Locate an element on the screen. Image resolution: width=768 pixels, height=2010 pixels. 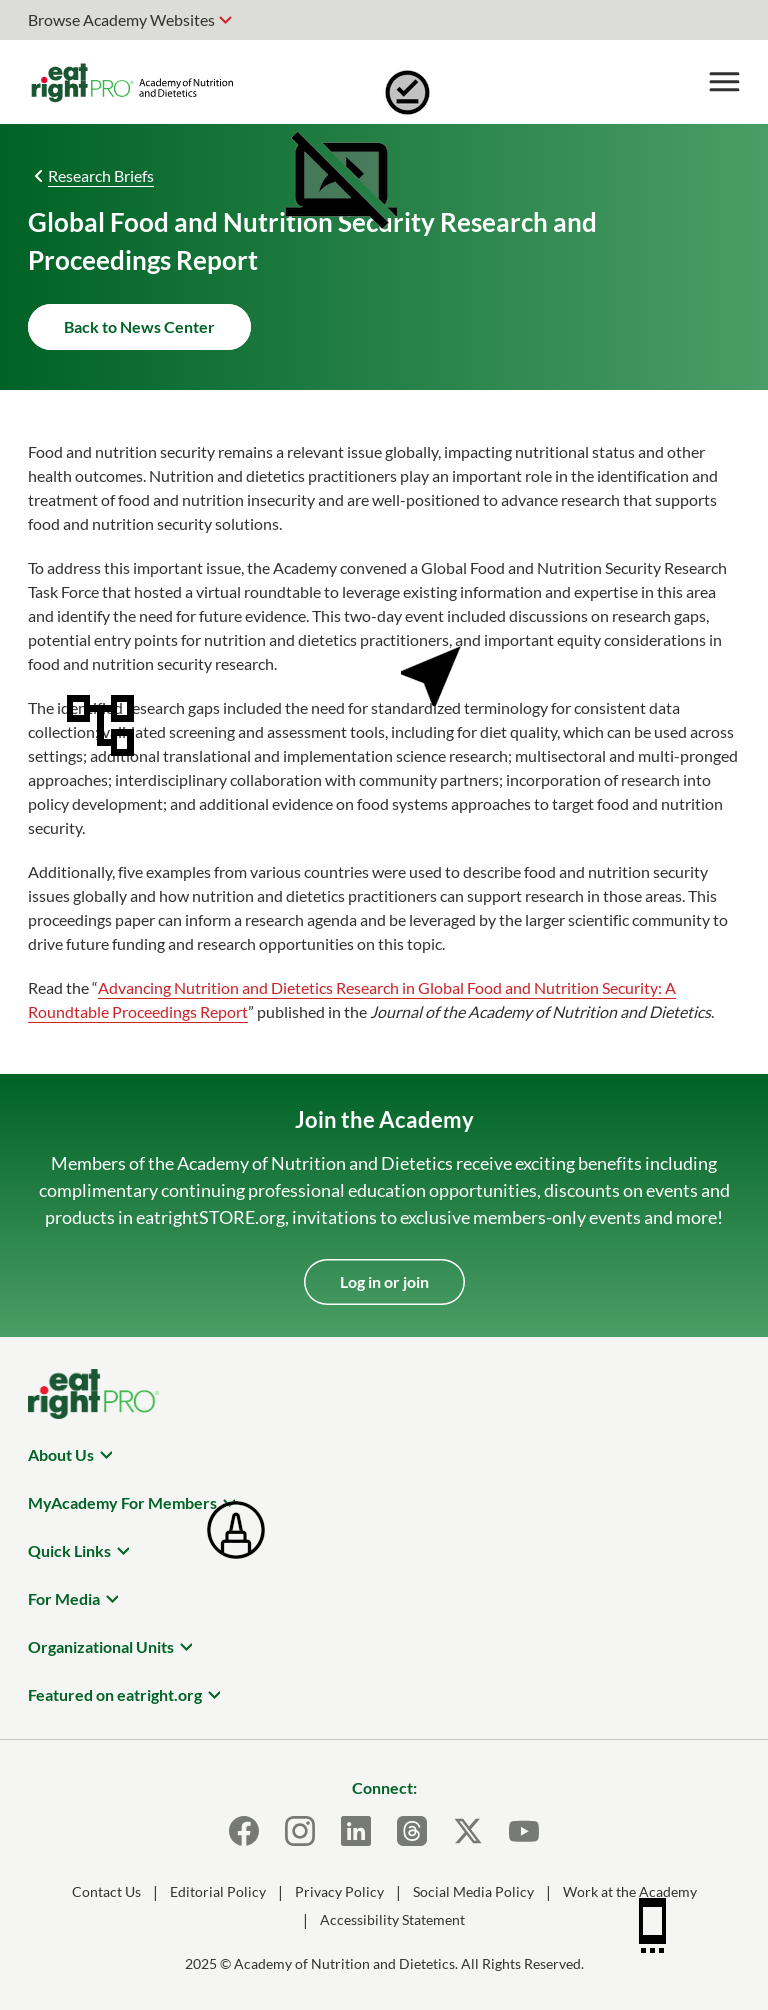
stop sharing your screen is located at coordinates (341, 179).